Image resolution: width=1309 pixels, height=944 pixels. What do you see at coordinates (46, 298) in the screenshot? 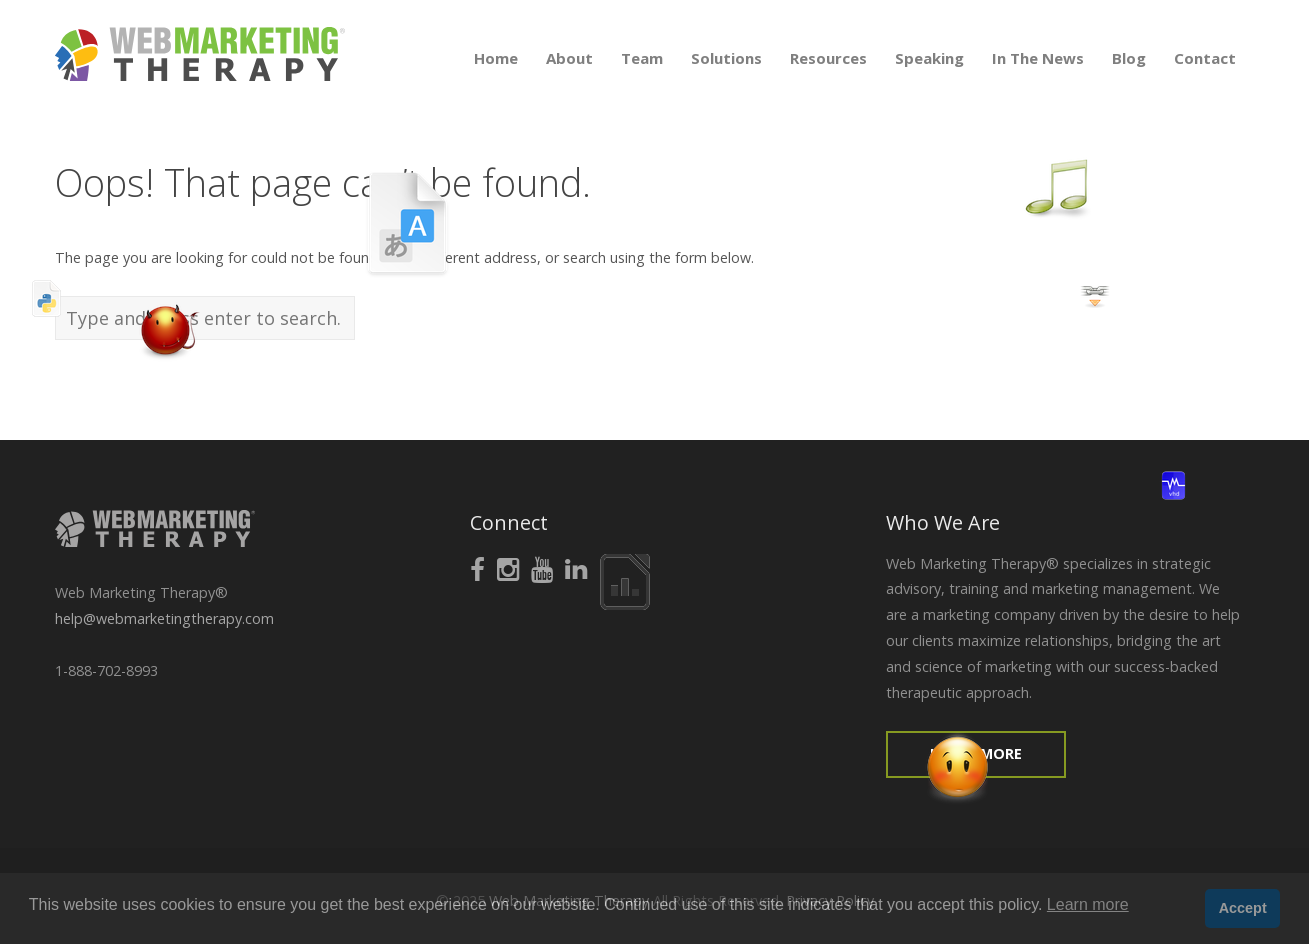
I see `a python 3 source code file` at bounding box center [46, 298].